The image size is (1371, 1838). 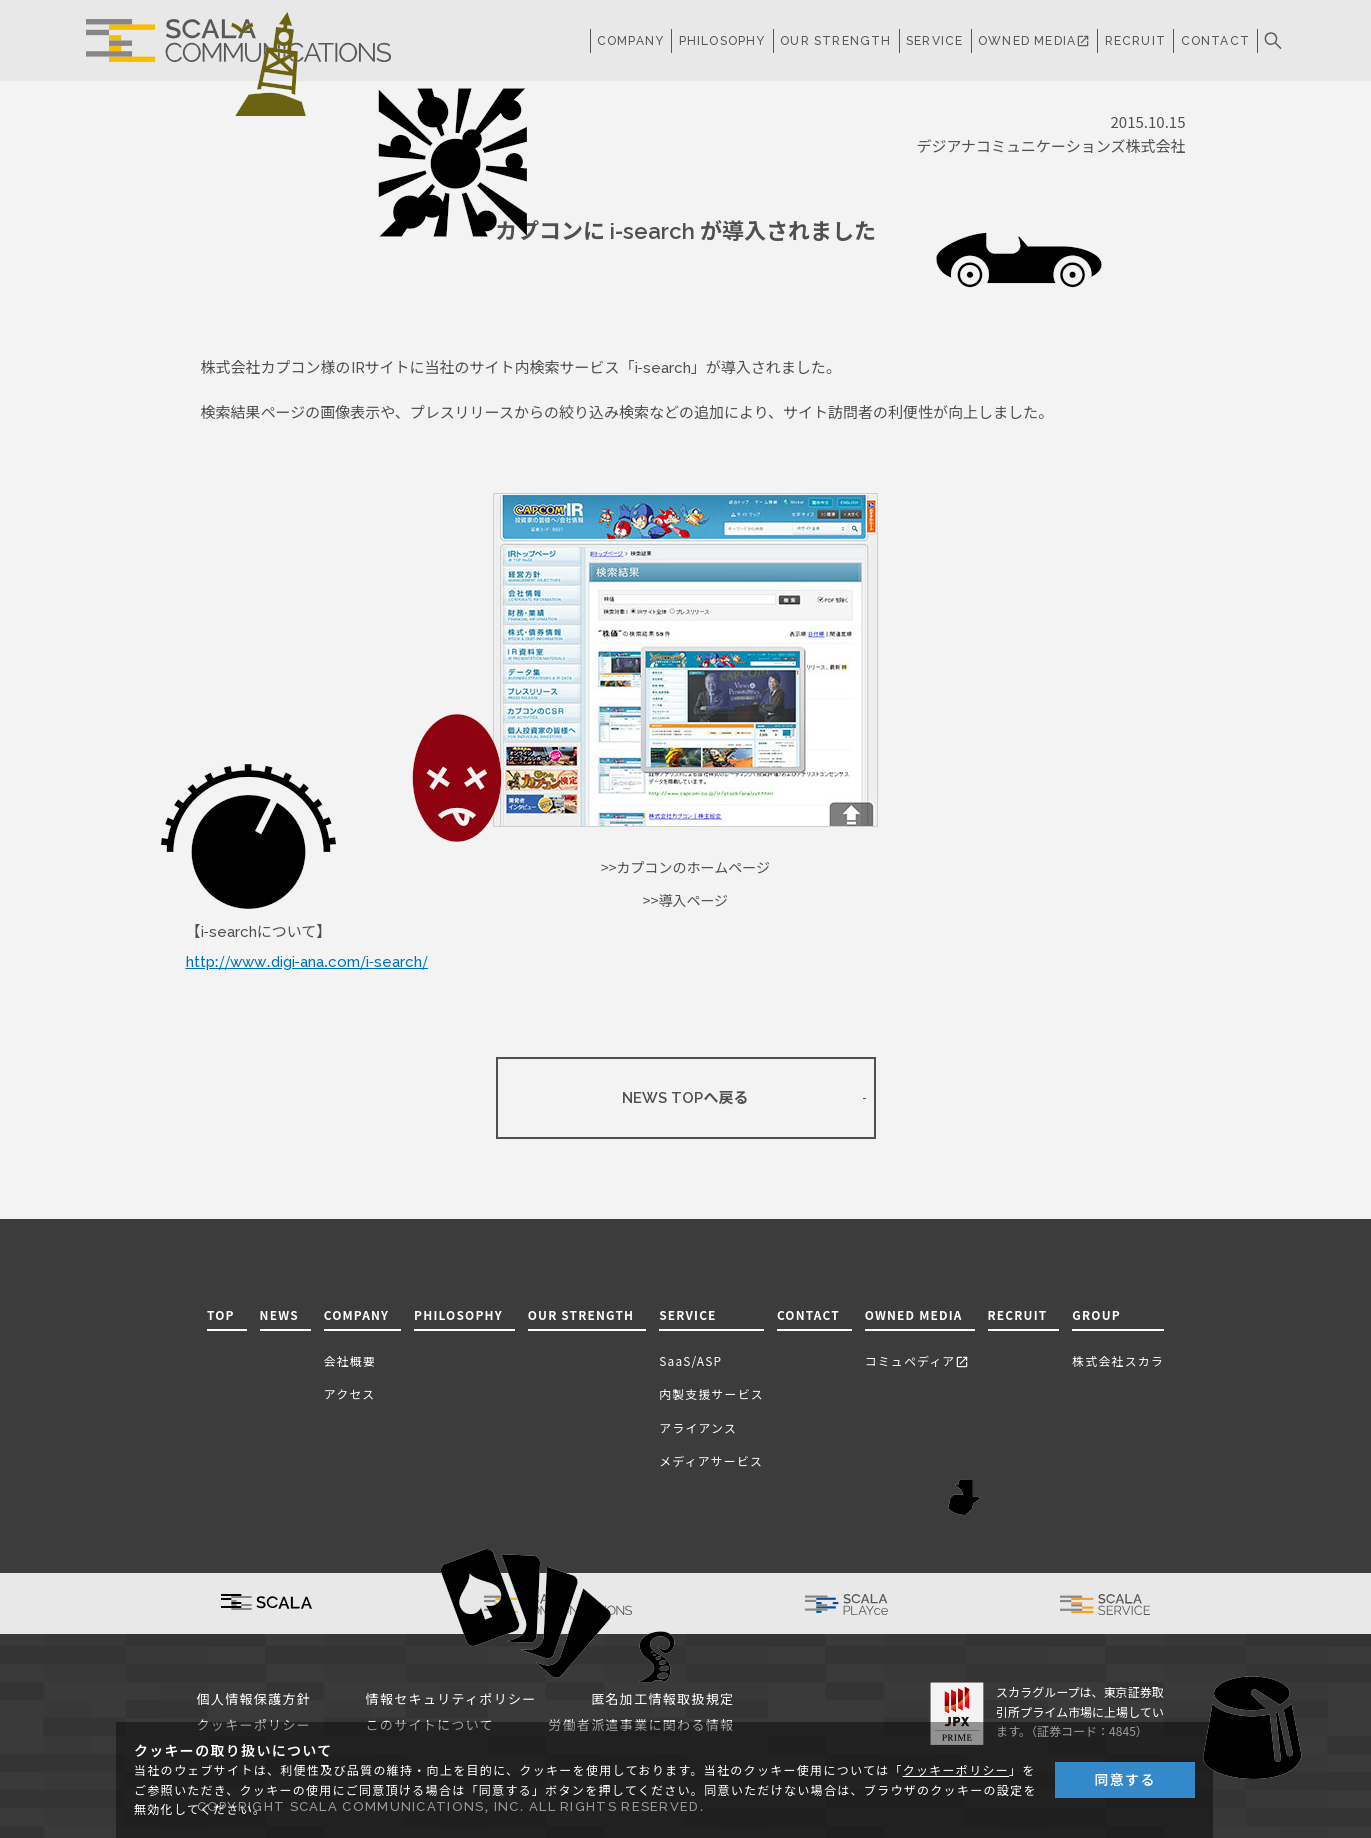 I want to click on represents a sea creature or kraken enemy type, so click(x=656, y=1657).